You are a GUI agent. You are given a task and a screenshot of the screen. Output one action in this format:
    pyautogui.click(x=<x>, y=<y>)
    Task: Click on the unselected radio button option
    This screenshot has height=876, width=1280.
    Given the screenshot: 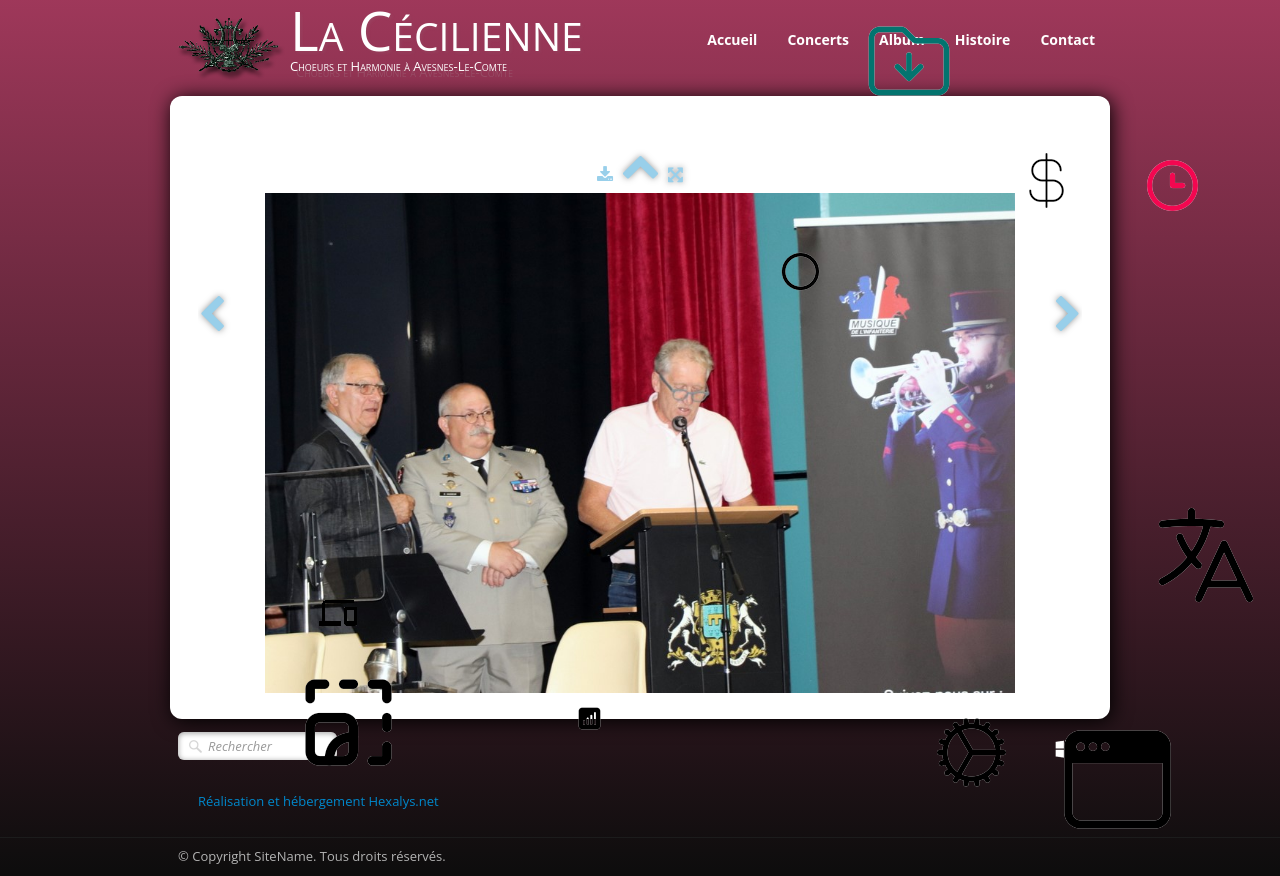 What is the action you would take?
    pyautogui.click(x=800, y=271)
    